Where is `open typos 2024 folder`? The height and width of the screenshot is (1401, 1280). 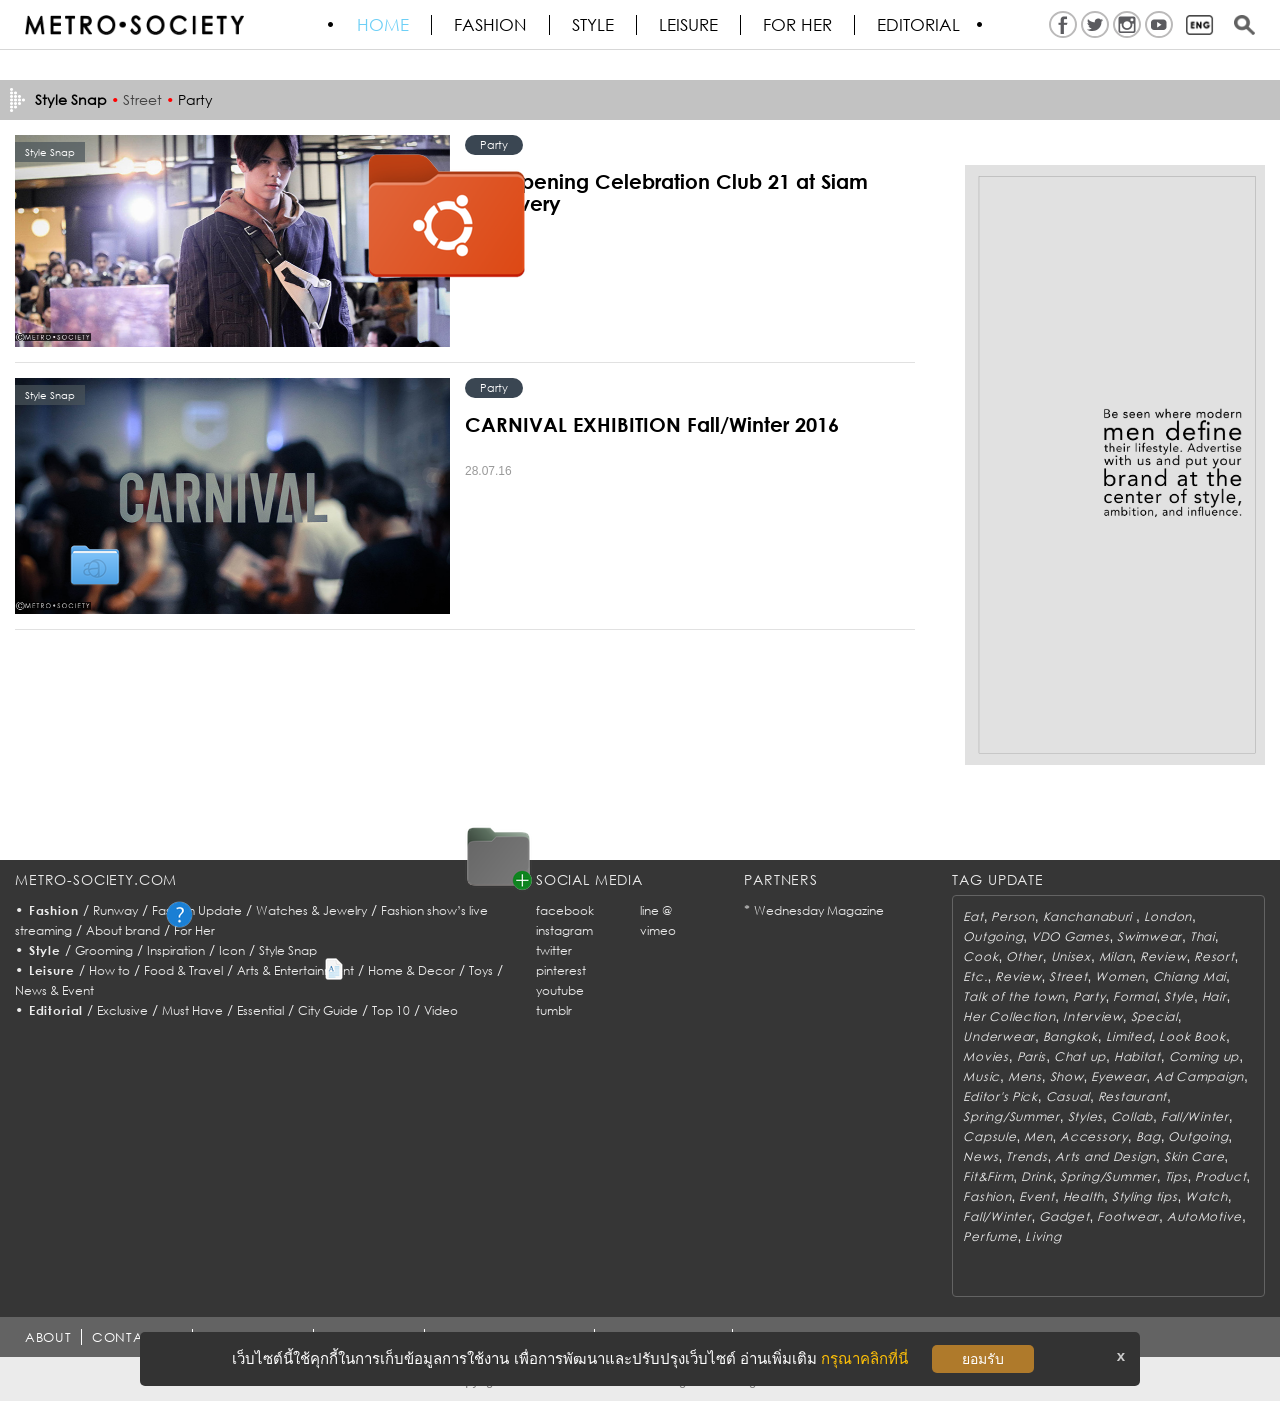 open typos 2024 folder is located at coordinates (95, 565).